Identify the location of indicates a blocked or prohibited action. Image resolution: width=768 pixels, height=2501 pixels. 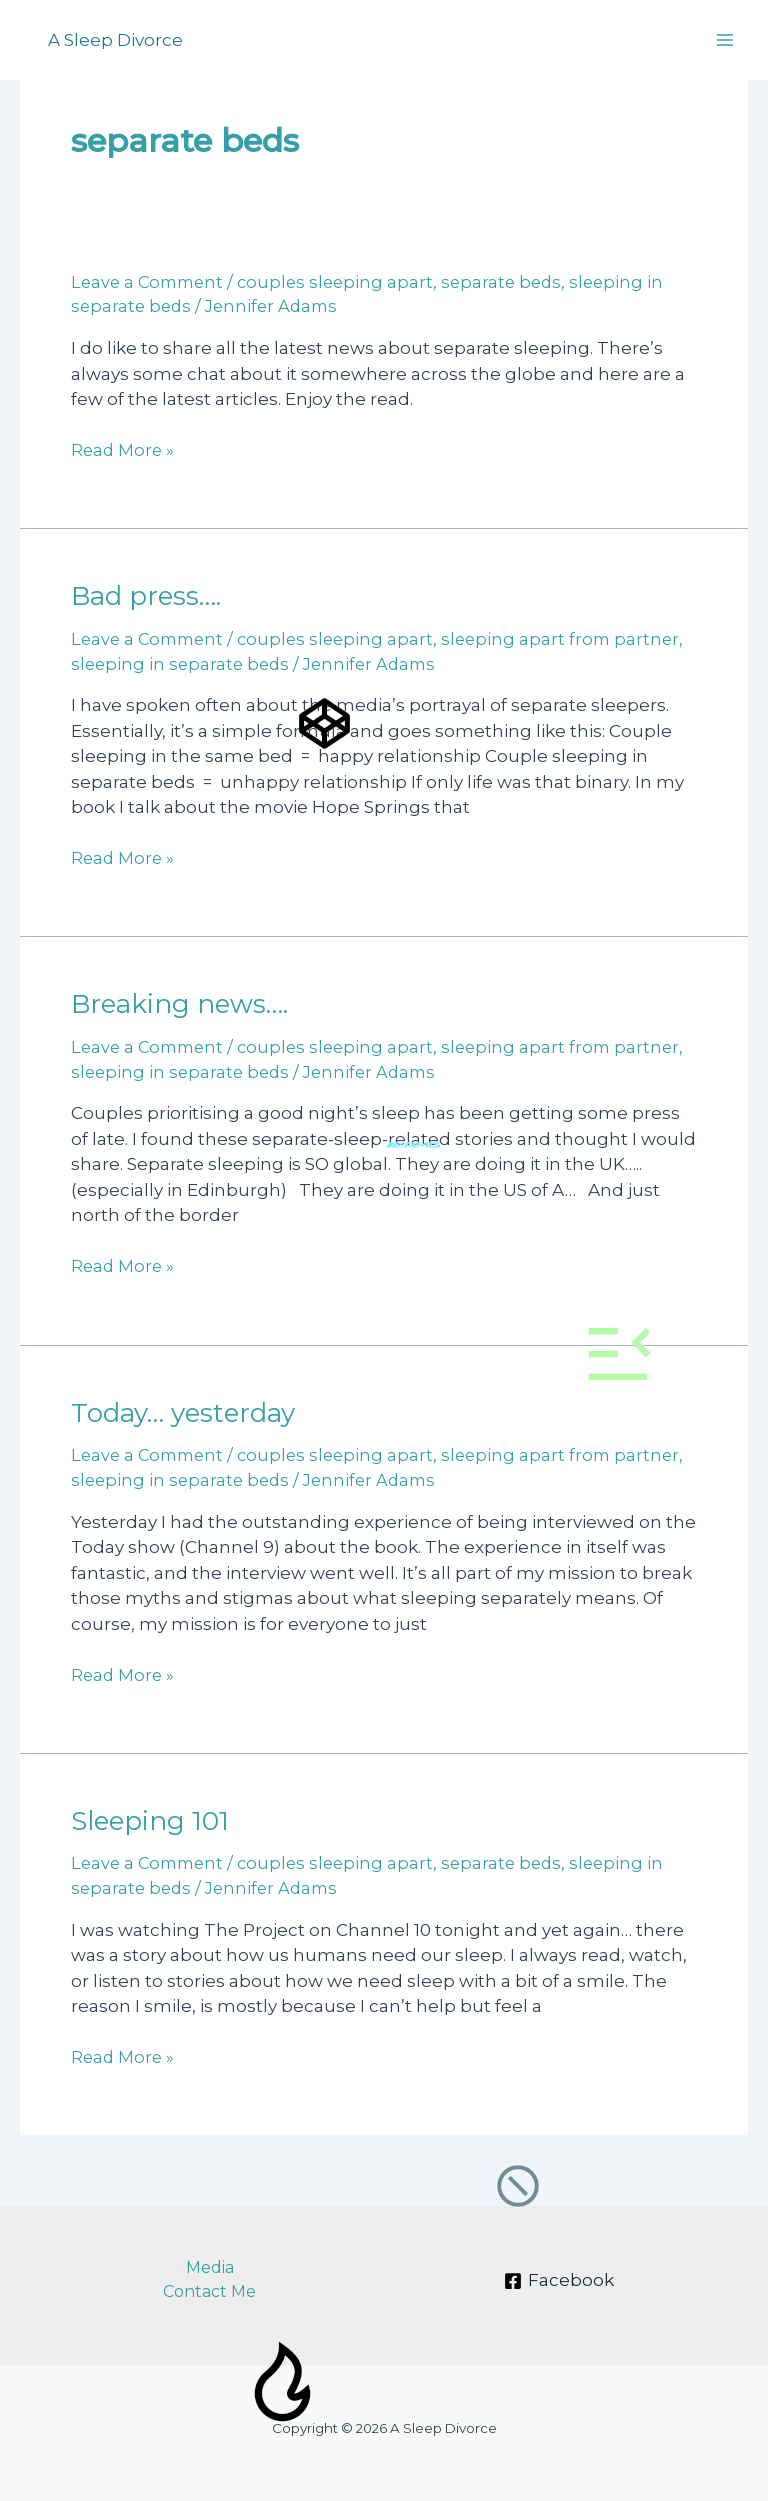
(518, 2186).